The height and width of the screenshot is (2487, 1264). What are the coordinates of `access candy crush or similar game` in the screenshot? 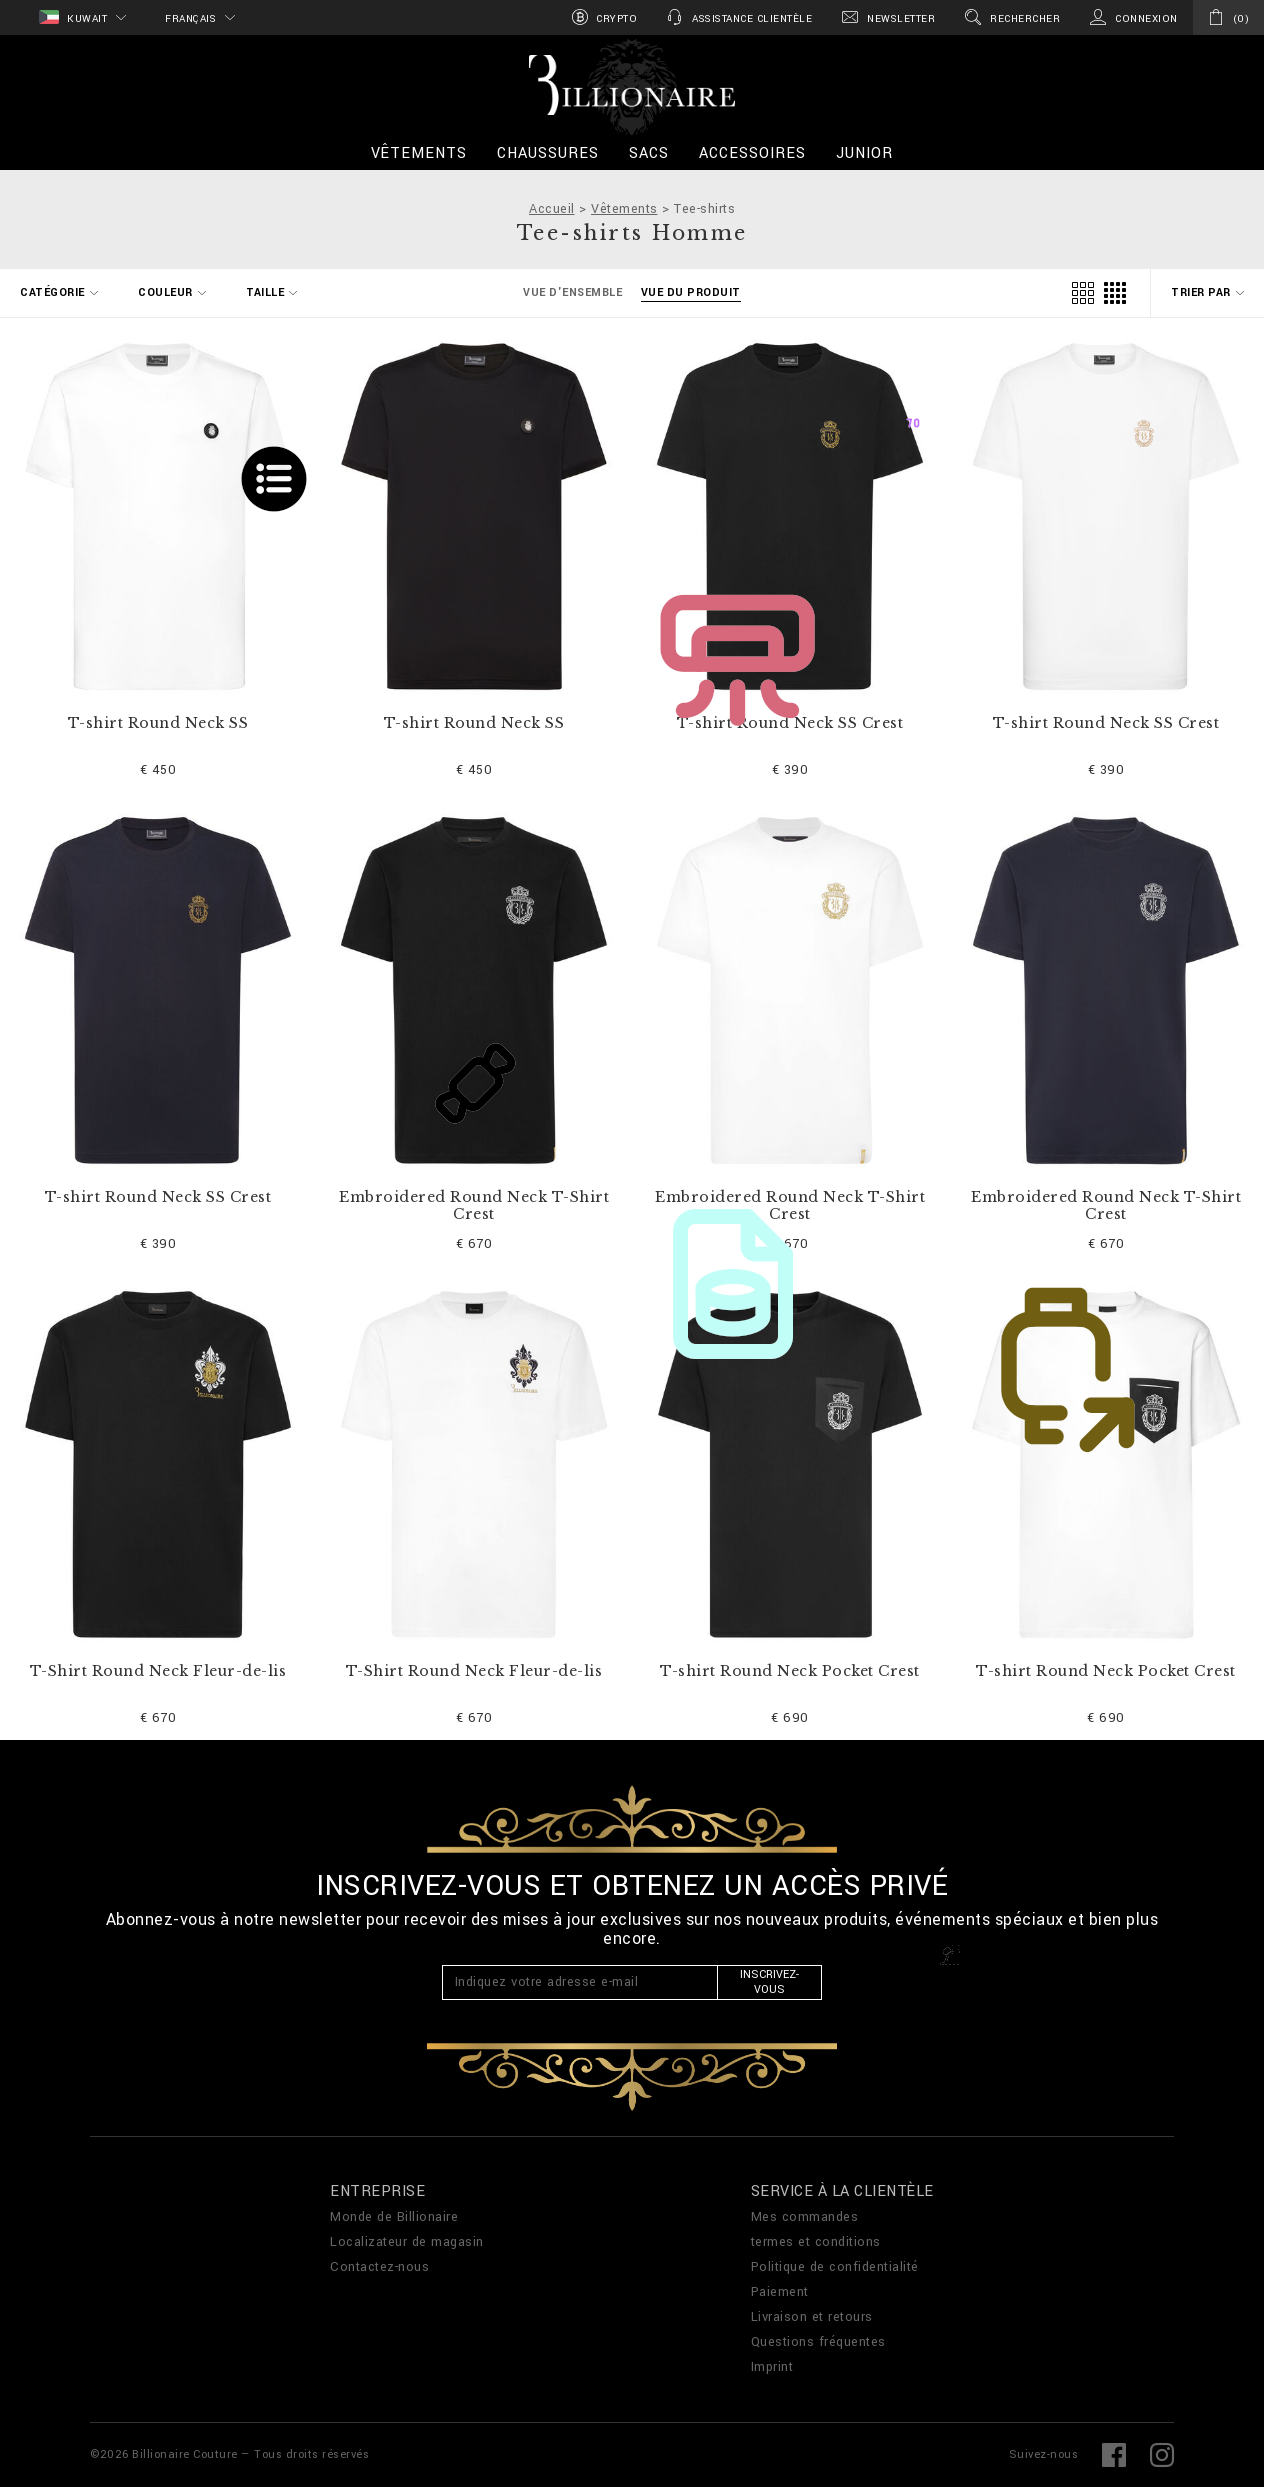 It's located at (476, 1084).